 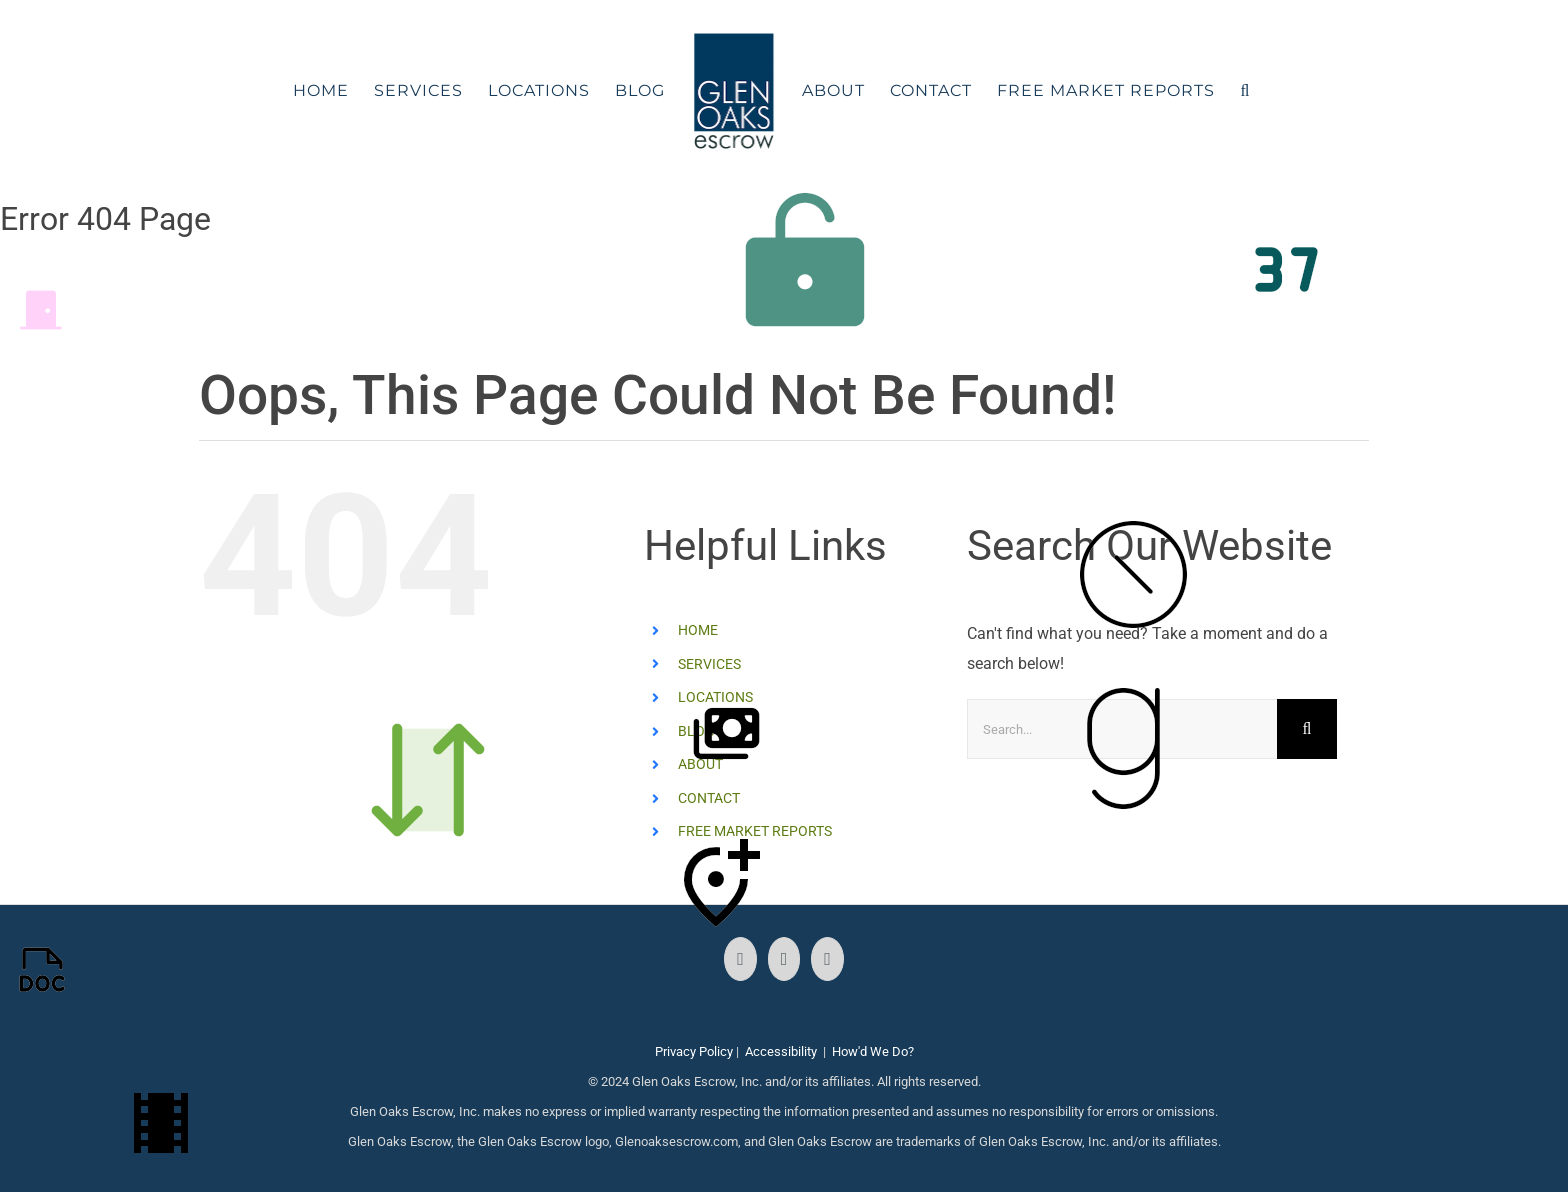 What do you see at coordinates (42, 971) in the screenshot?
I see `open a document file` at bounding box center [42, 971].